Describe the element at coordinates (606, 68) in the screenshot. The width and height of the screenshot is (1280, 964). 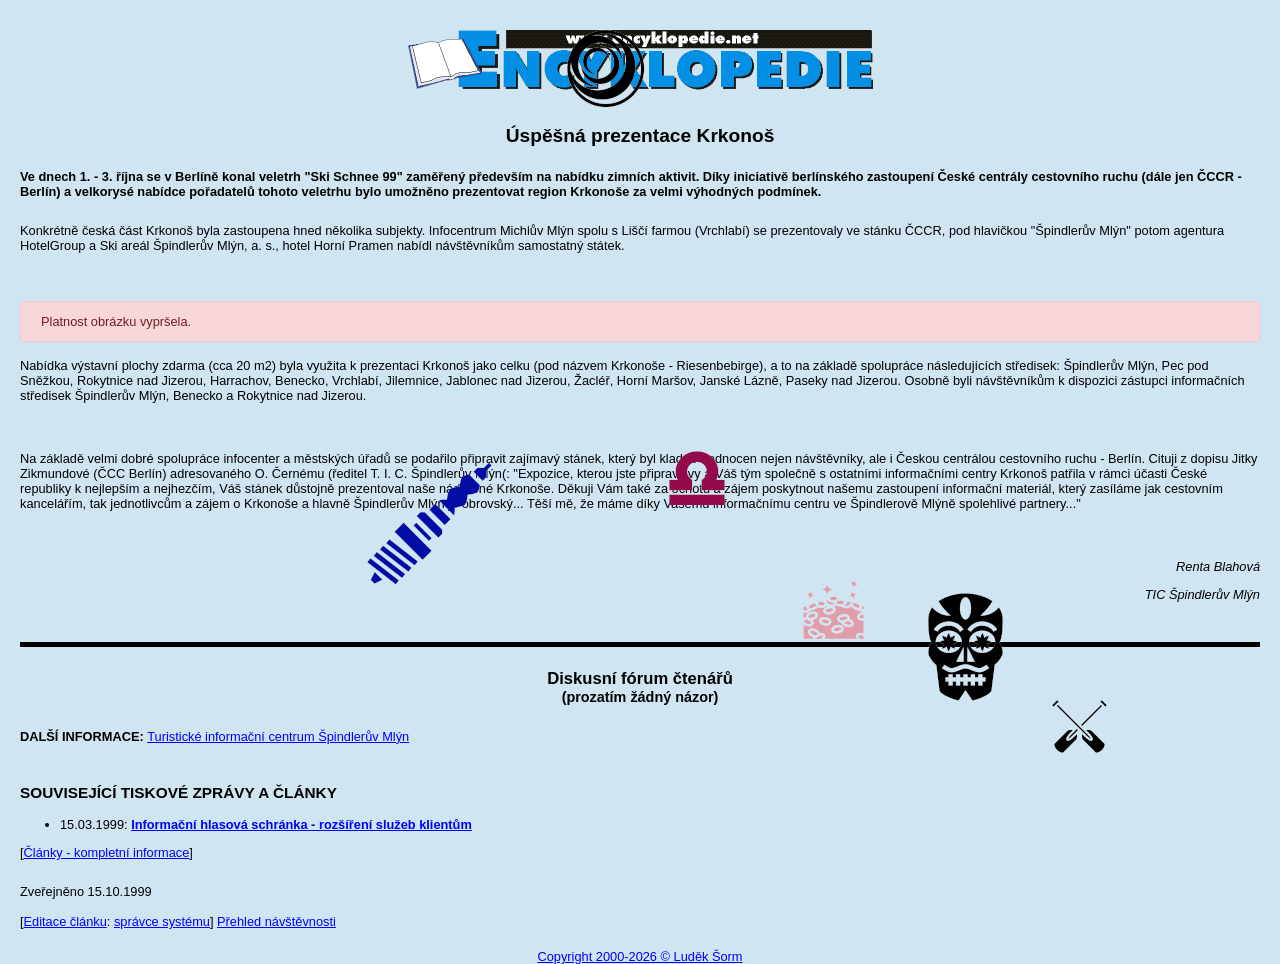
I see `indicates loading or processing state` at that location.